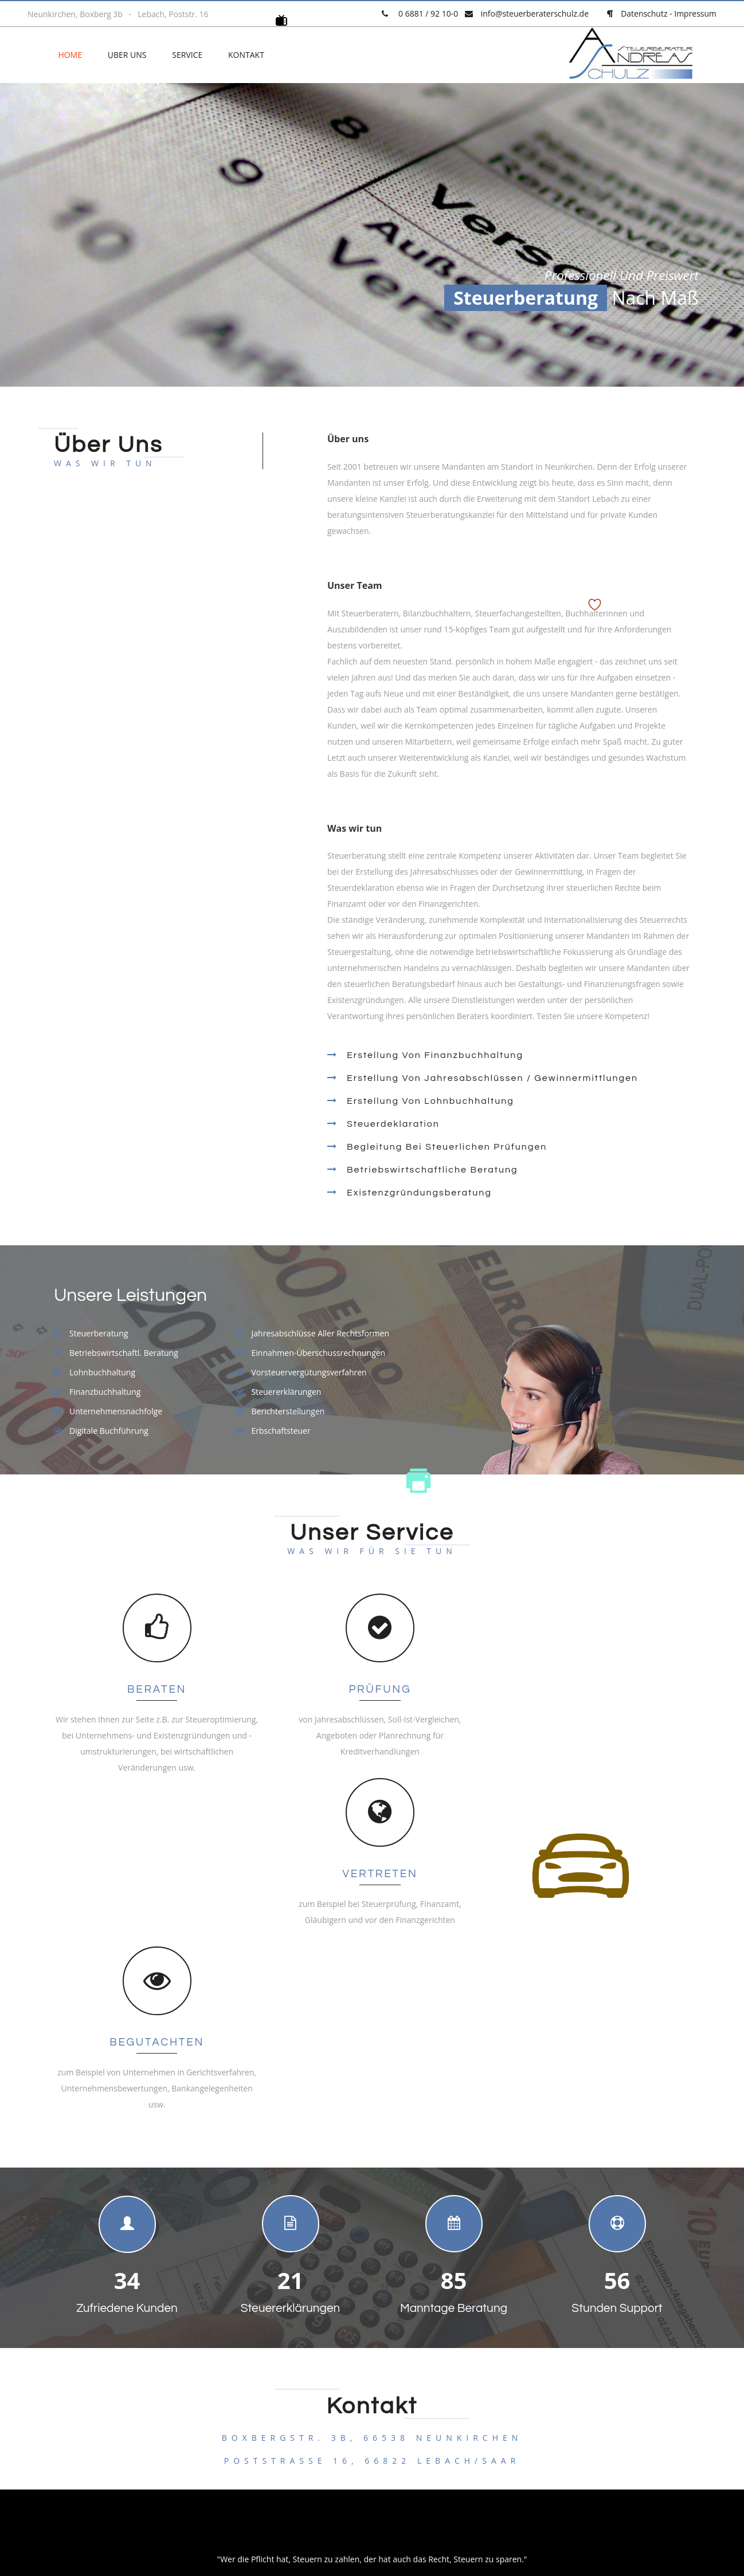 The width and height of the screenshot is (744, 2576). What do you see at coordinates (581, 1866) in the screenshot?
I see `select sports car or performance vehicle option` at bounding box center [581, 1866].